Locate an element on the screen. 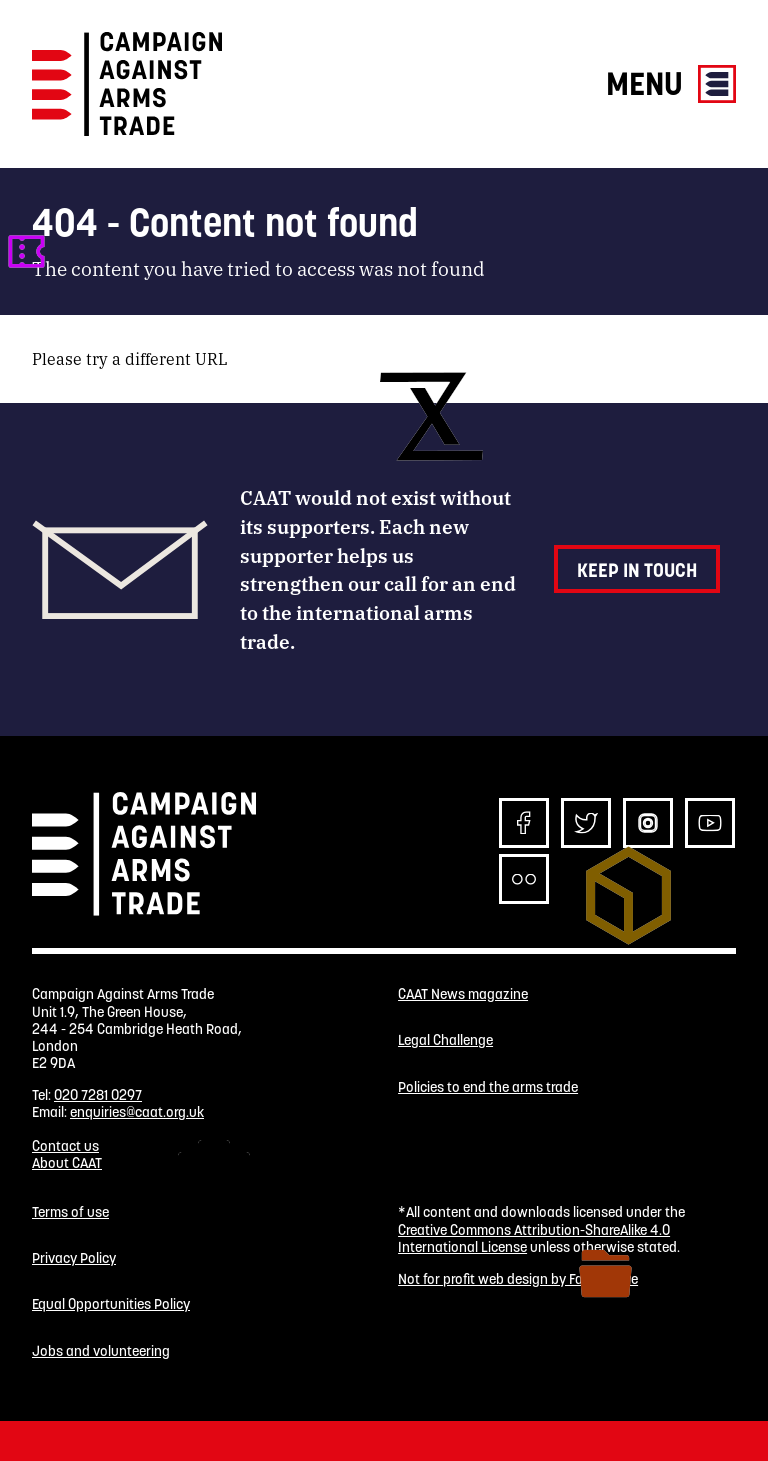 This screenshot has height=1461, width=768. view available coupons or discounts is located at coordinates (26, 251).